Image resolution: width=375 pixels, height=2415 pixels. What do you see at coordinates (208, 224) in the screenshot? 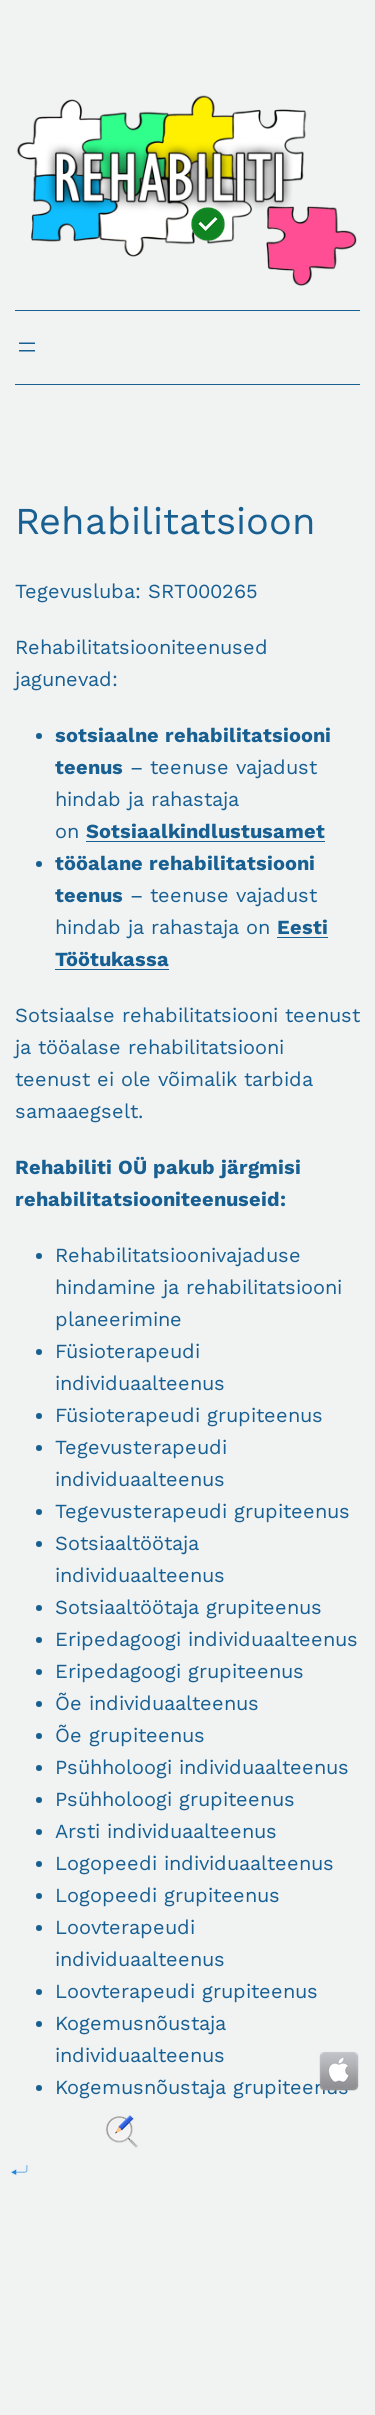
I see `confirm or accept a calculation` at bounding box center [208, 224].